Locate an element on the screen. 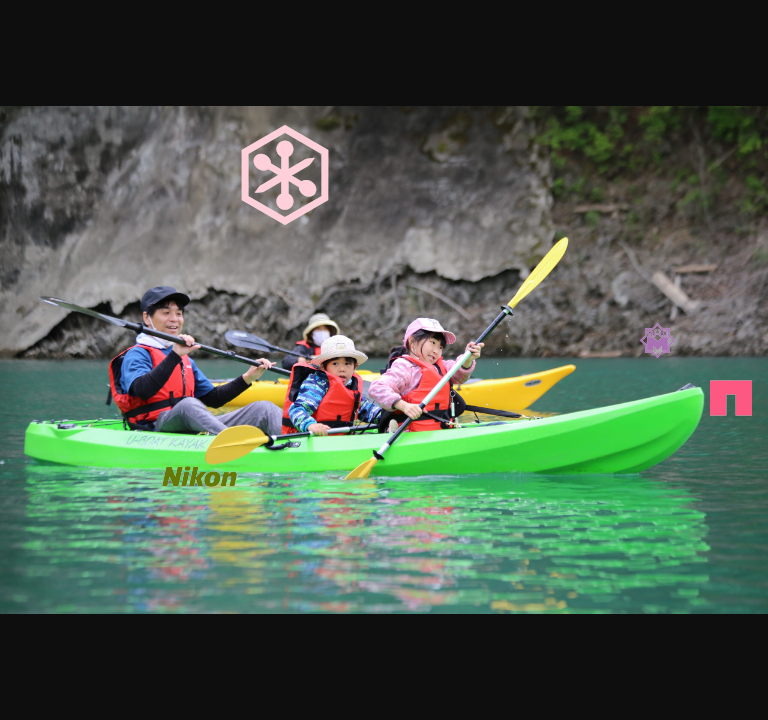 This screenshot has height=720, width=768. NetApp company logo is located at coordinates (731, 398).